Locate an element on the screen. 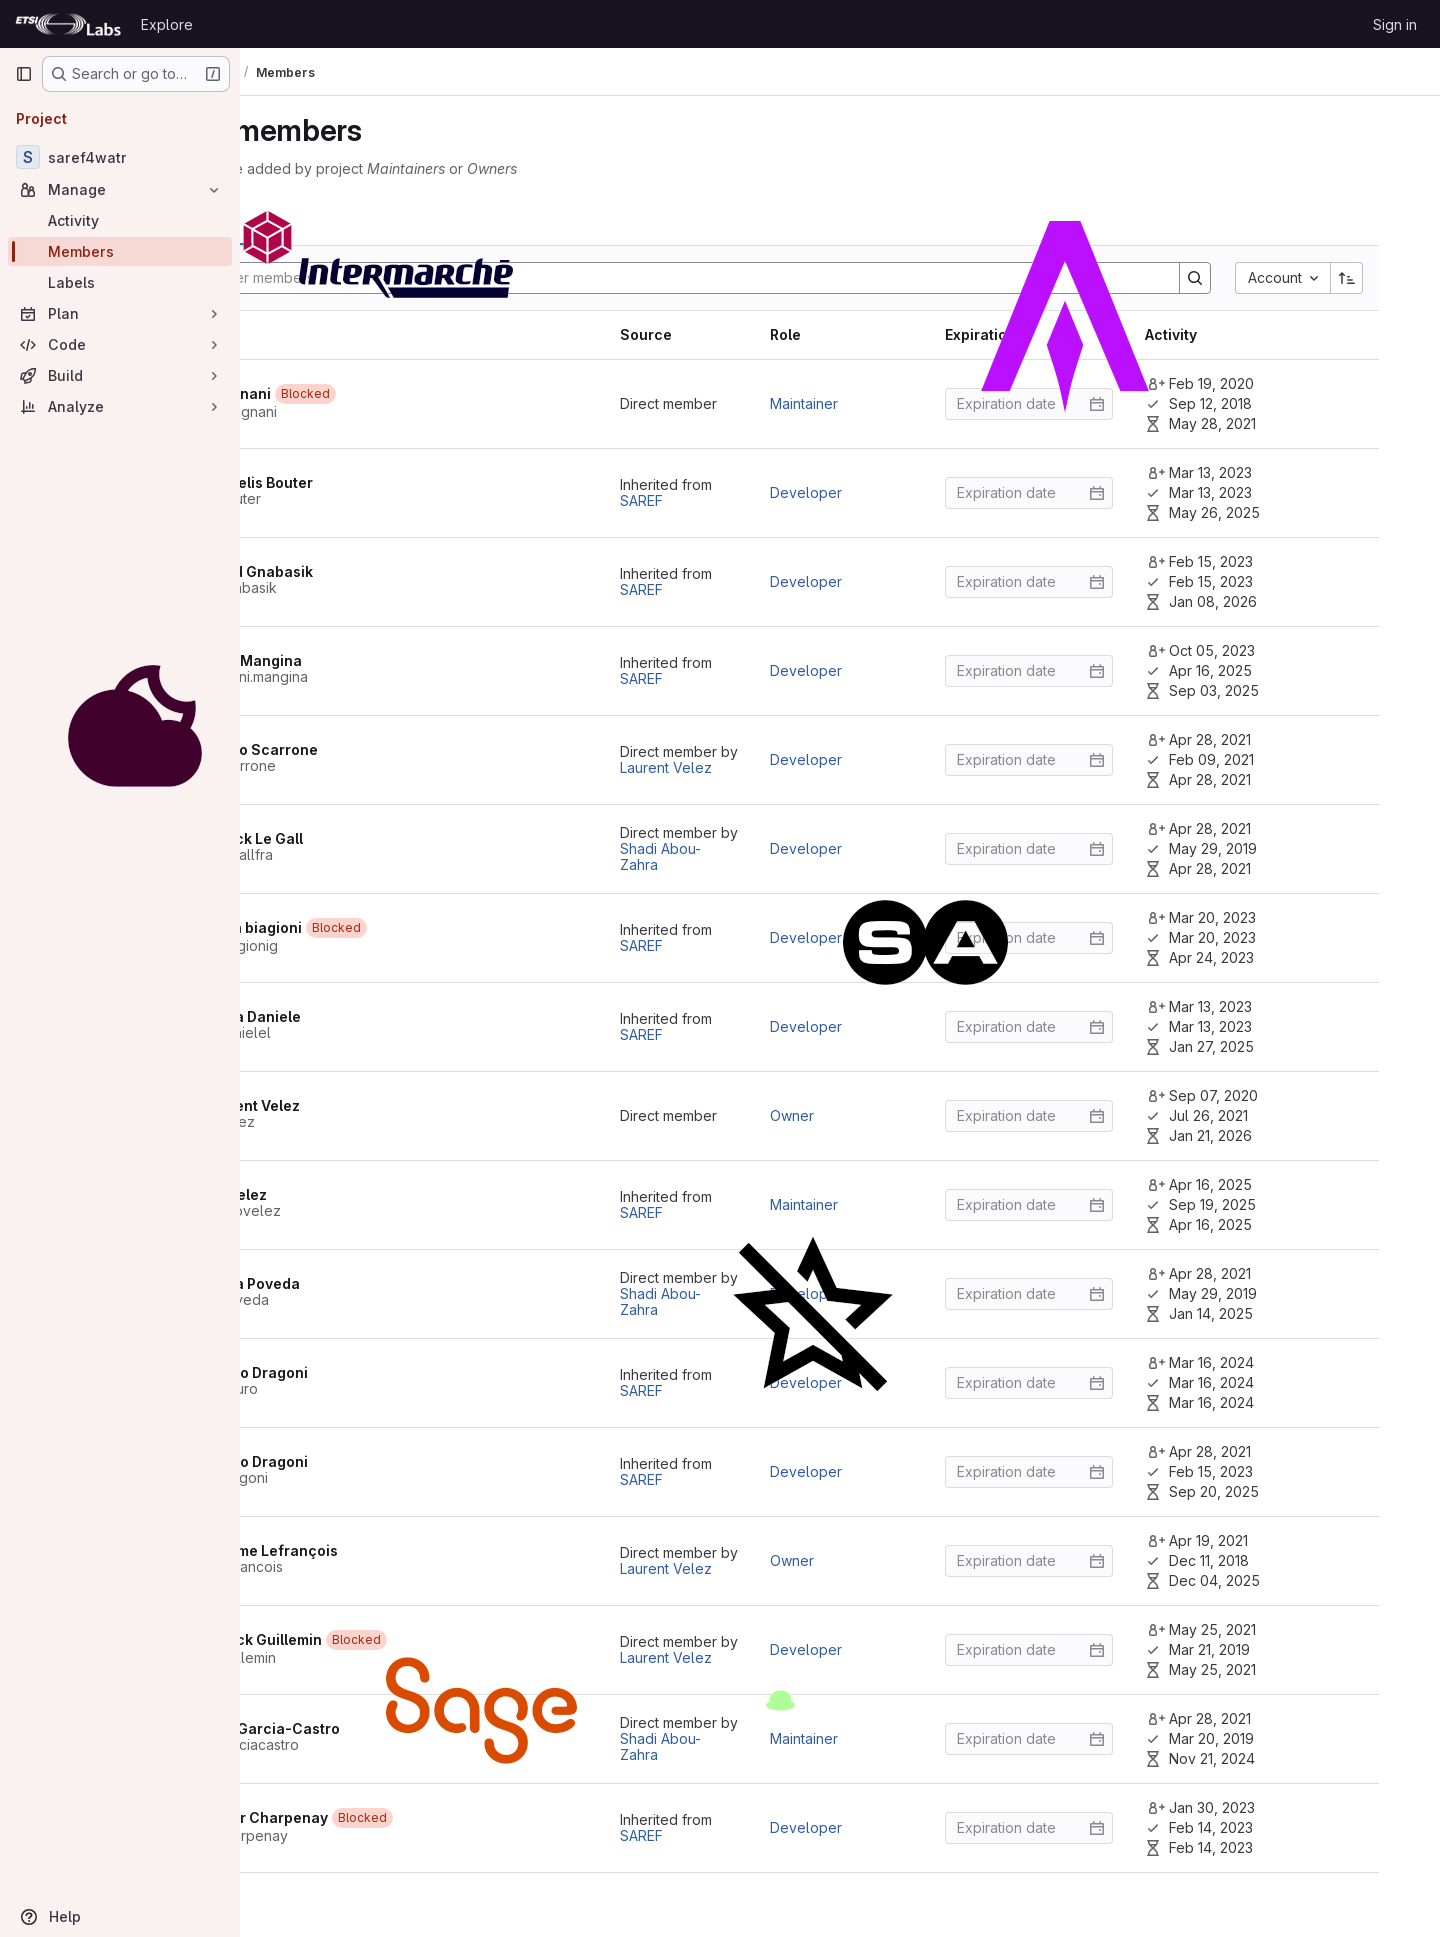  open alacritty terminal emulator is located at coordinates (1065, 317).